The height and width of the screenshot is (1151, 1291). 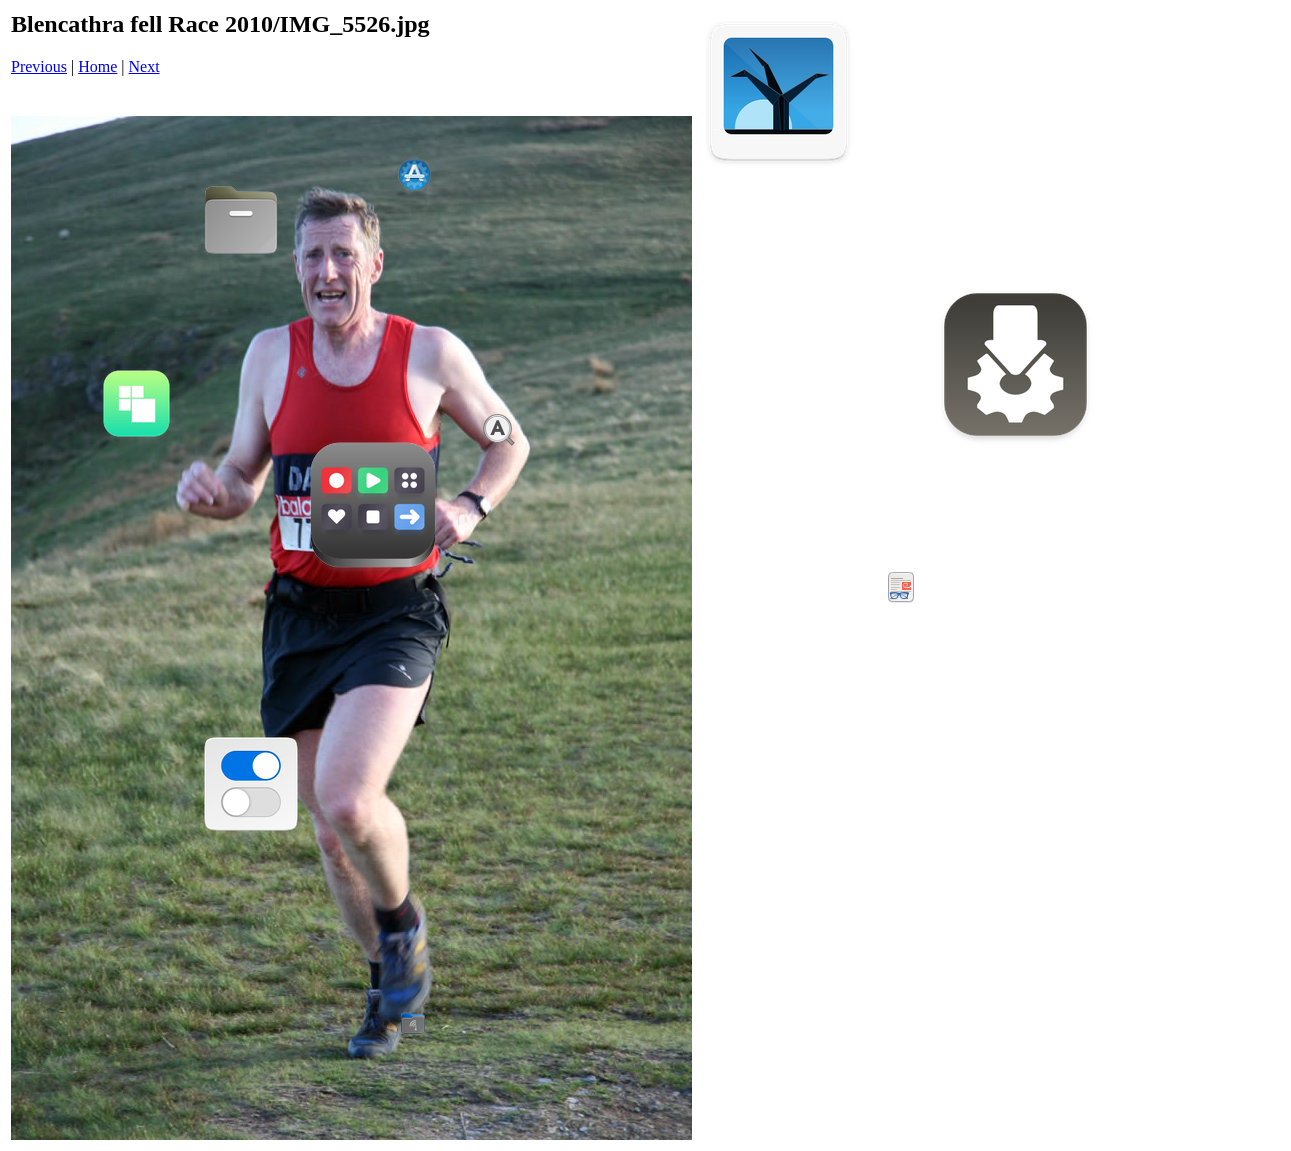 I want to click on open software properties settings, so click(x=414, y=174).